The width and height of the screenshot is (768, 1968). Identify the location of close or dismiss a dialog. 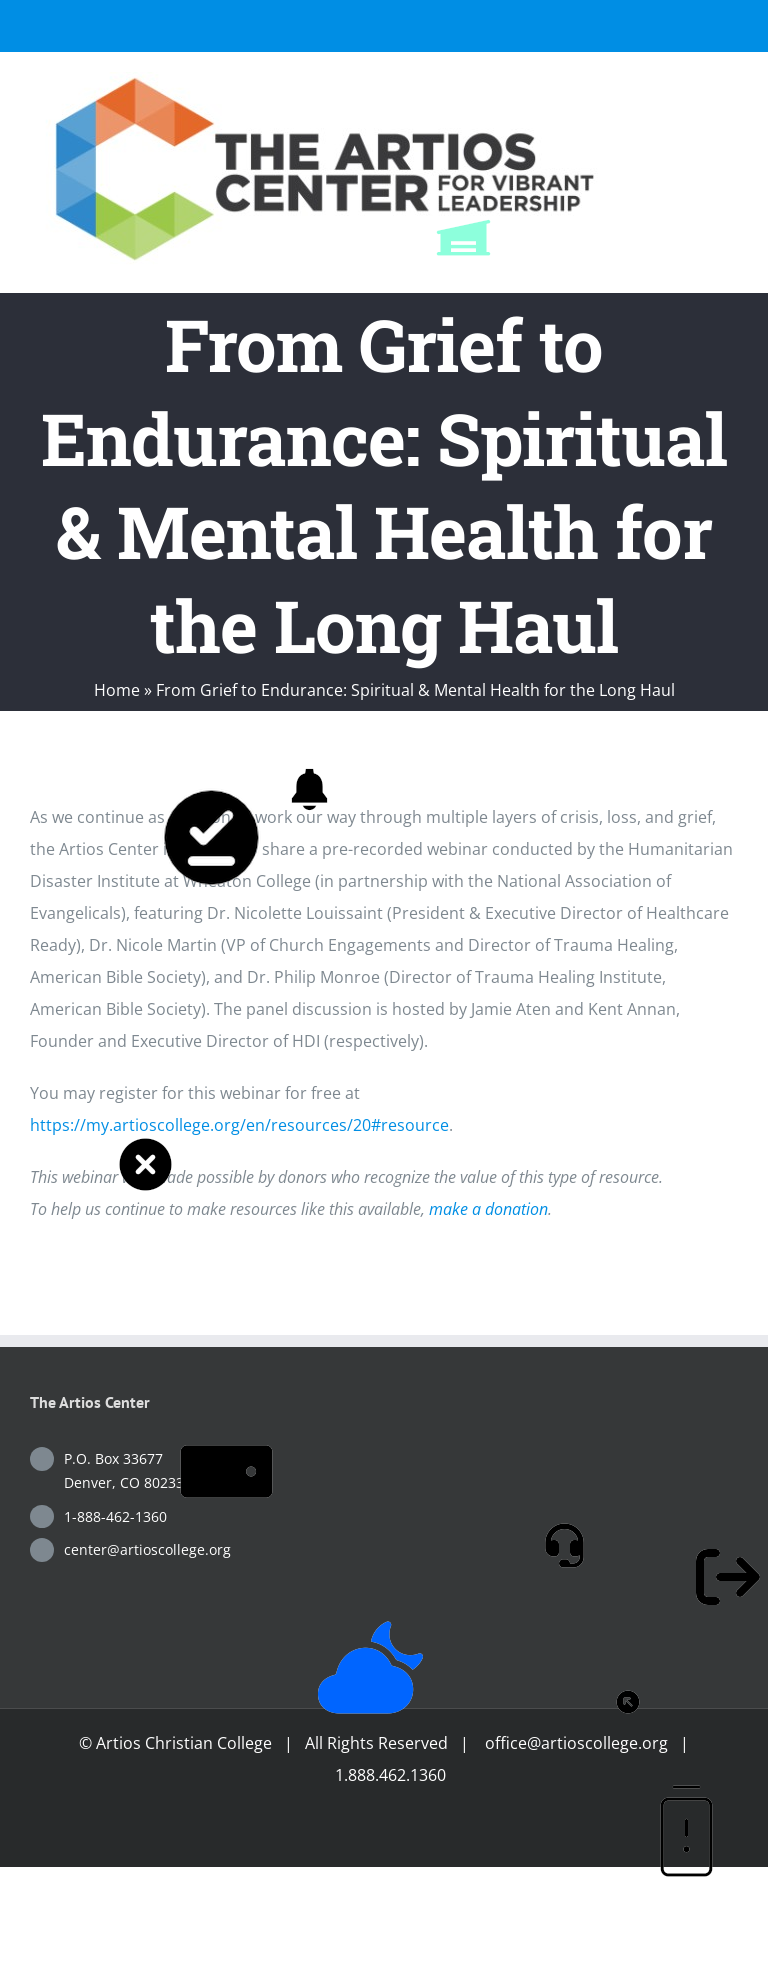
(145, 1164).